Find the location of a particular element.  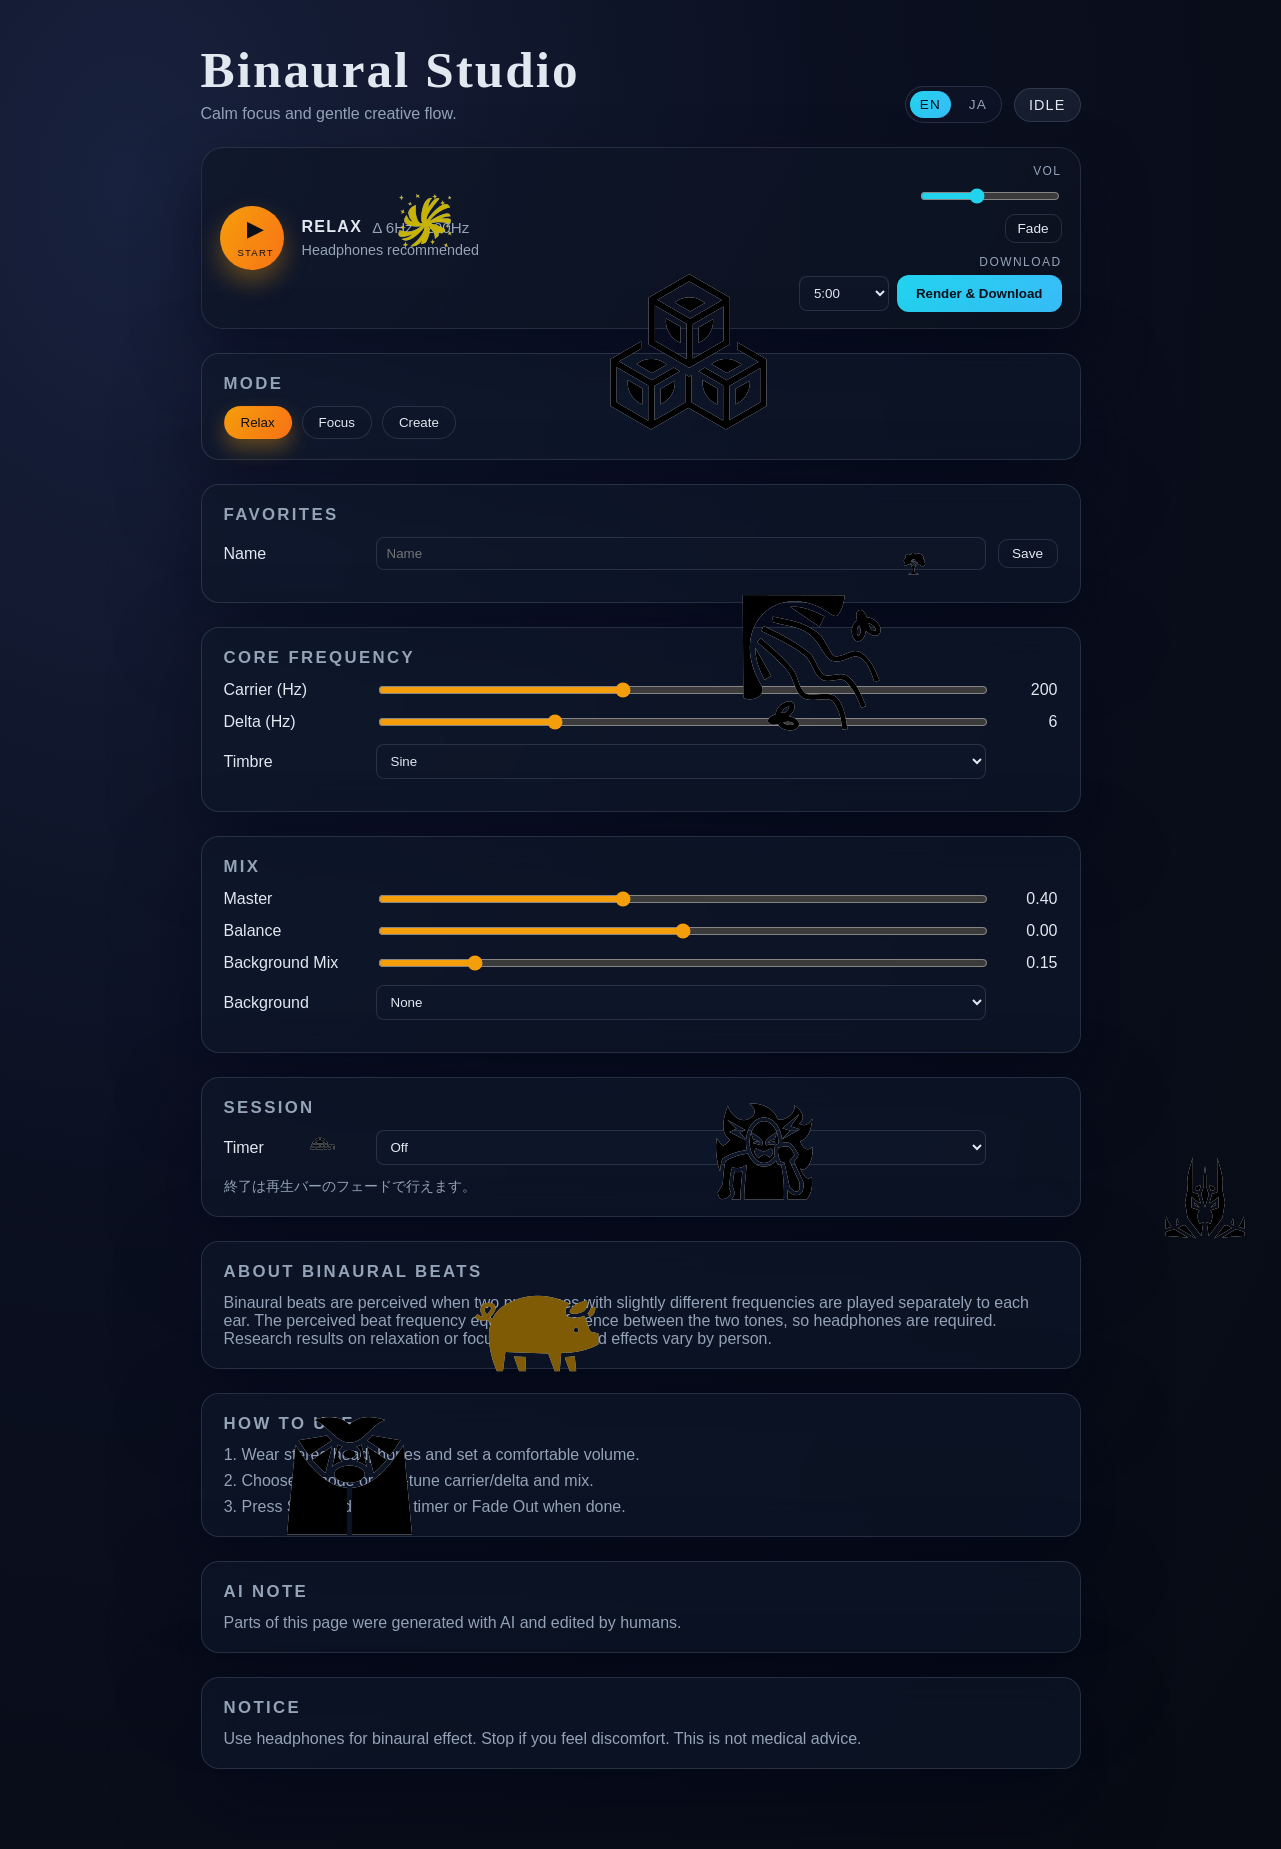

activate enrage ability or berserk mode is located at coordinates (764, 1151).